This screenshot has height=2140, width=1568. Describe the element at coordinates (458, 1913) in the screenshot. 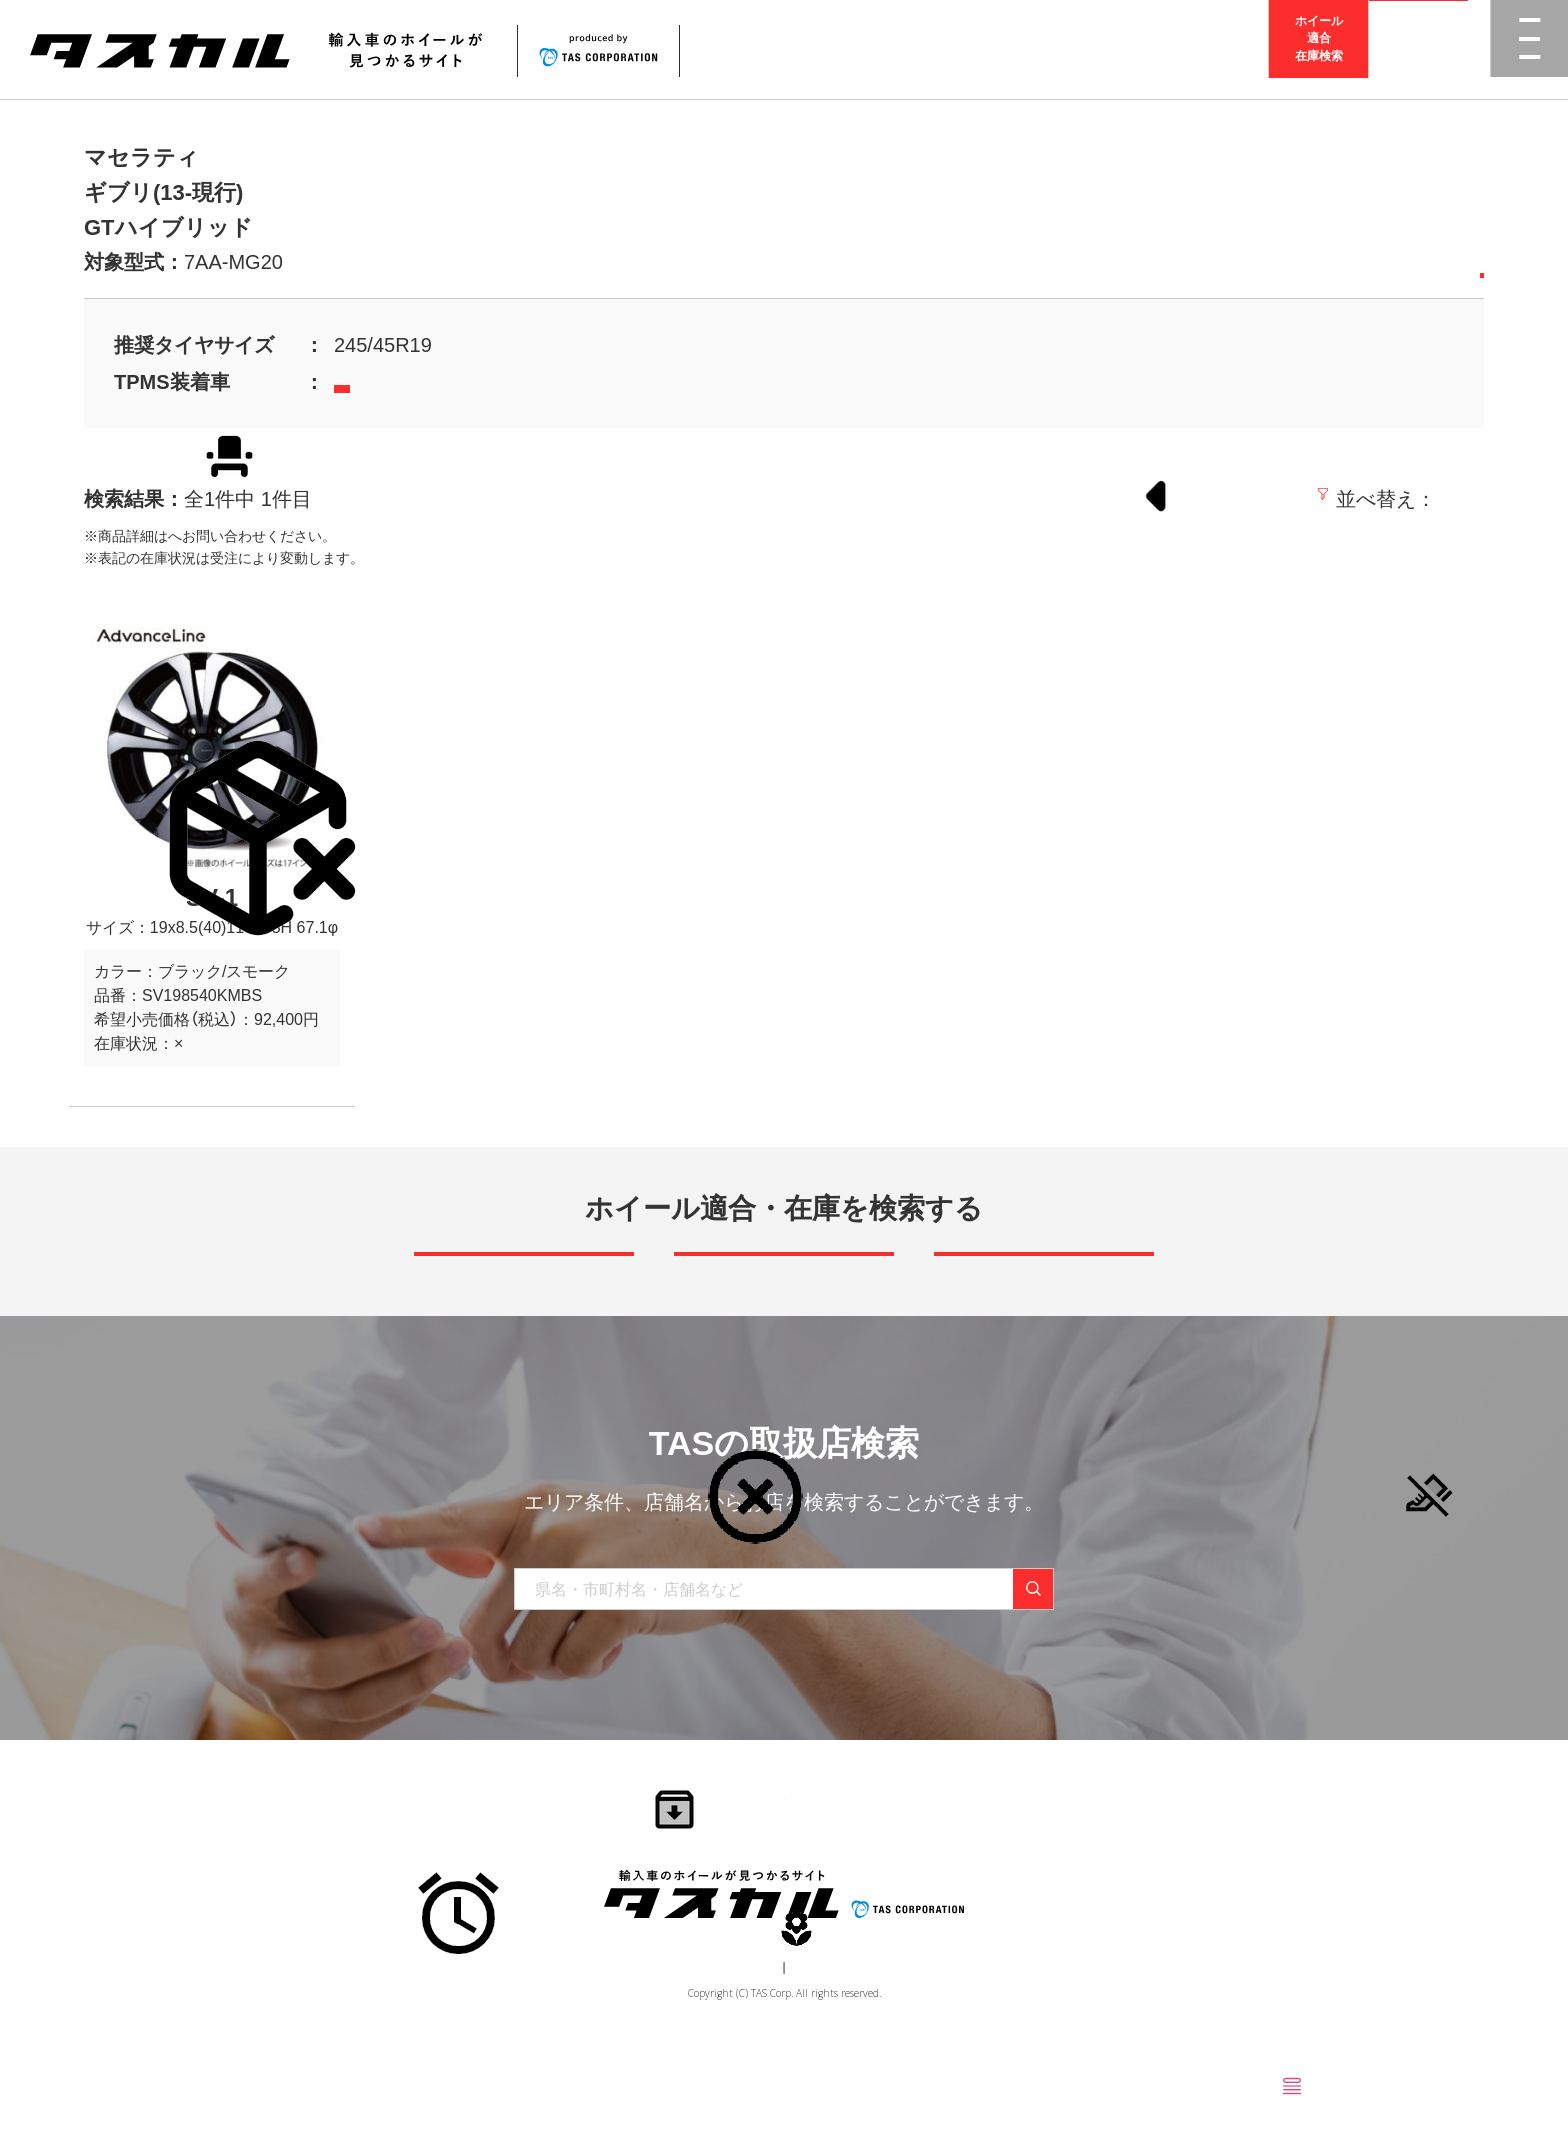

I see `set an alarm or timer` at that location.